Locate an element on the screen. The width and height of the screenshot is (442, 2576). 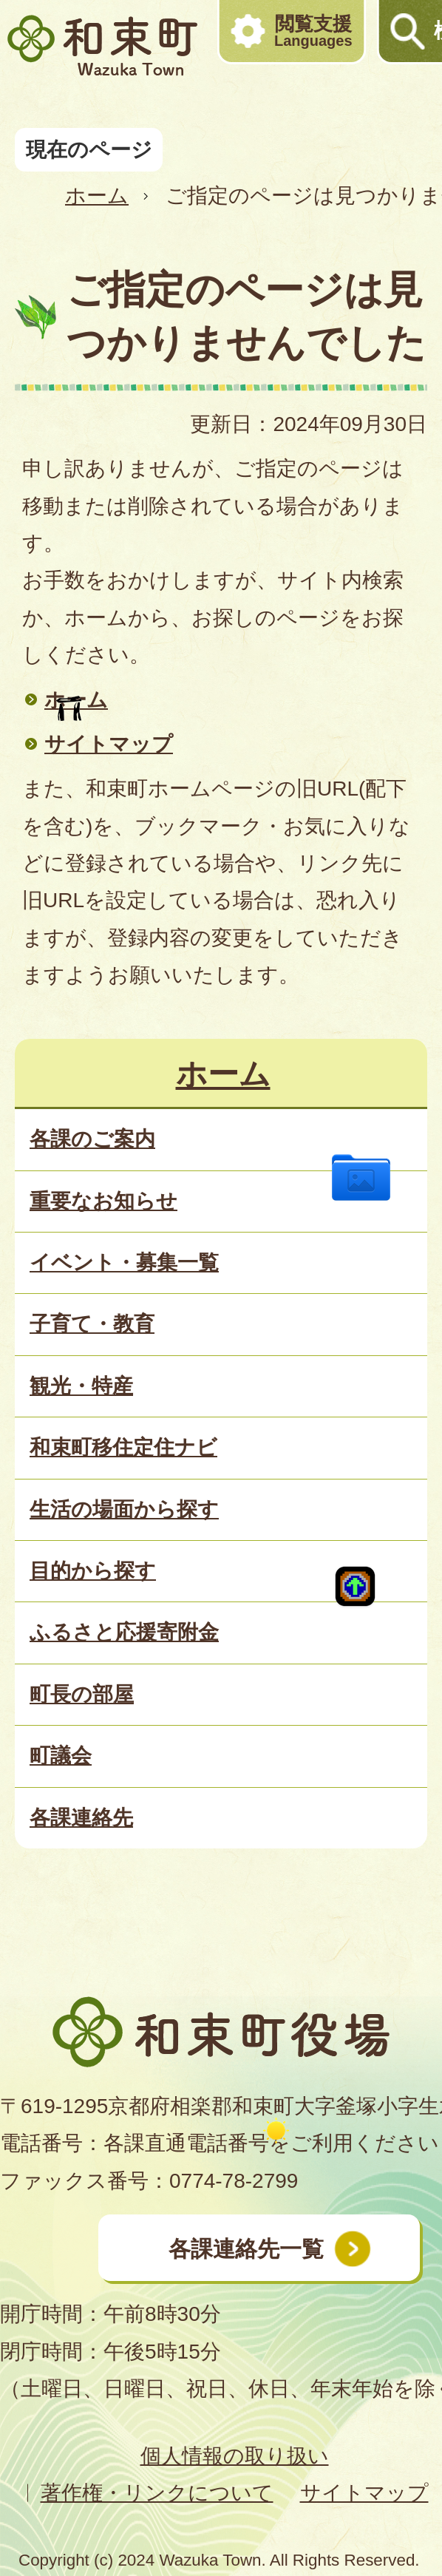
open your images folder is located at coordinates (361, 1177).